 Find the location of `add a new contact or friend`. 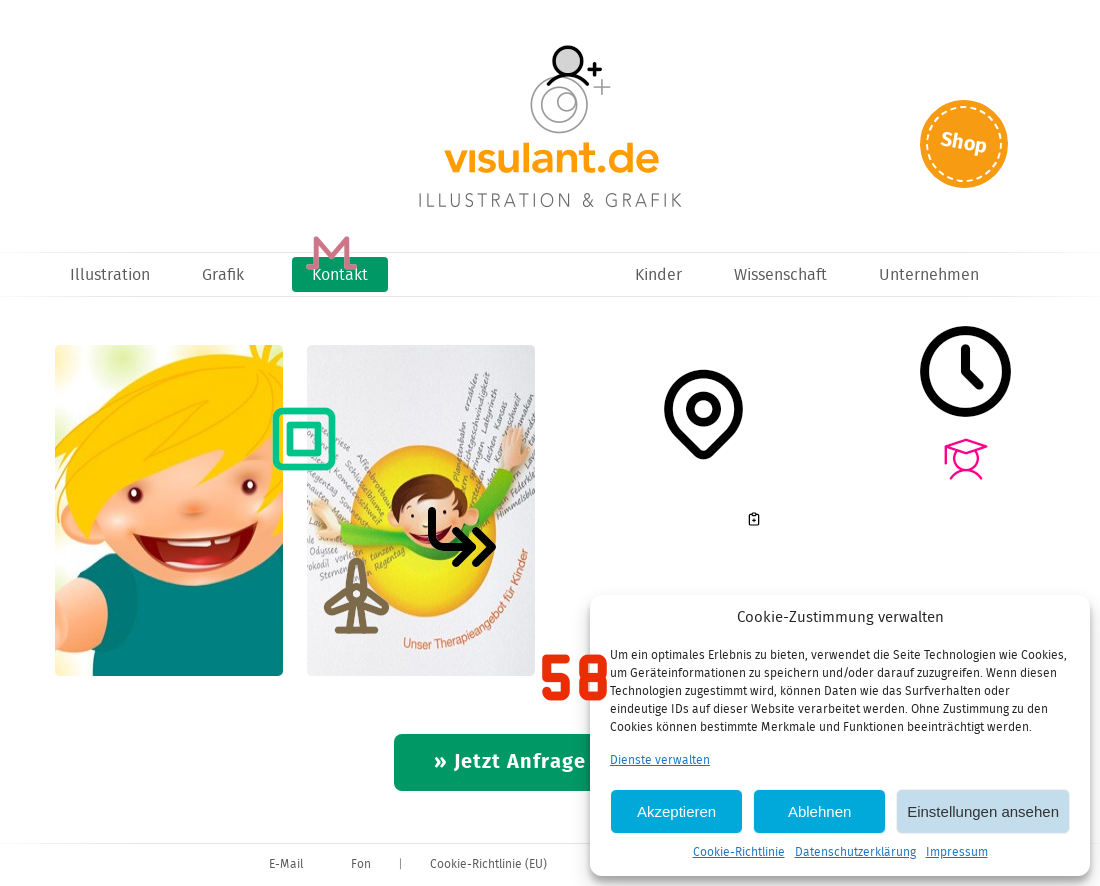

add a new contact or friend is located at coordinates (572, 67).